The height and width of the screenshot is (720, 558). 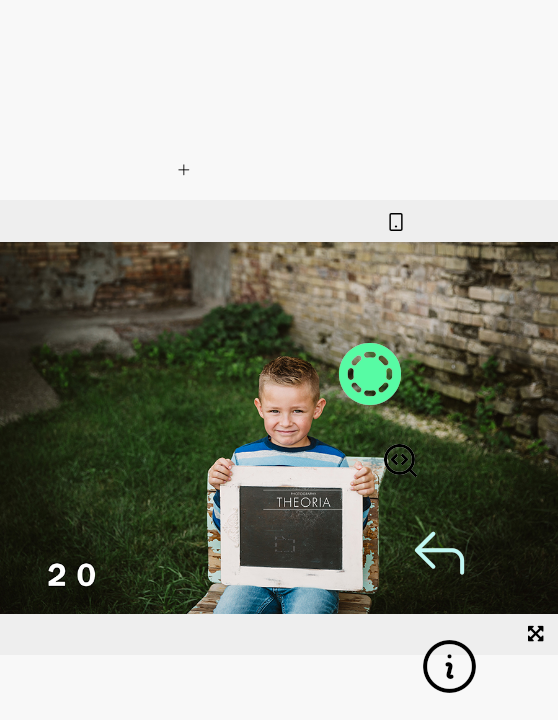 I want to click on switch to mobile view, so click(x=396, y=222).